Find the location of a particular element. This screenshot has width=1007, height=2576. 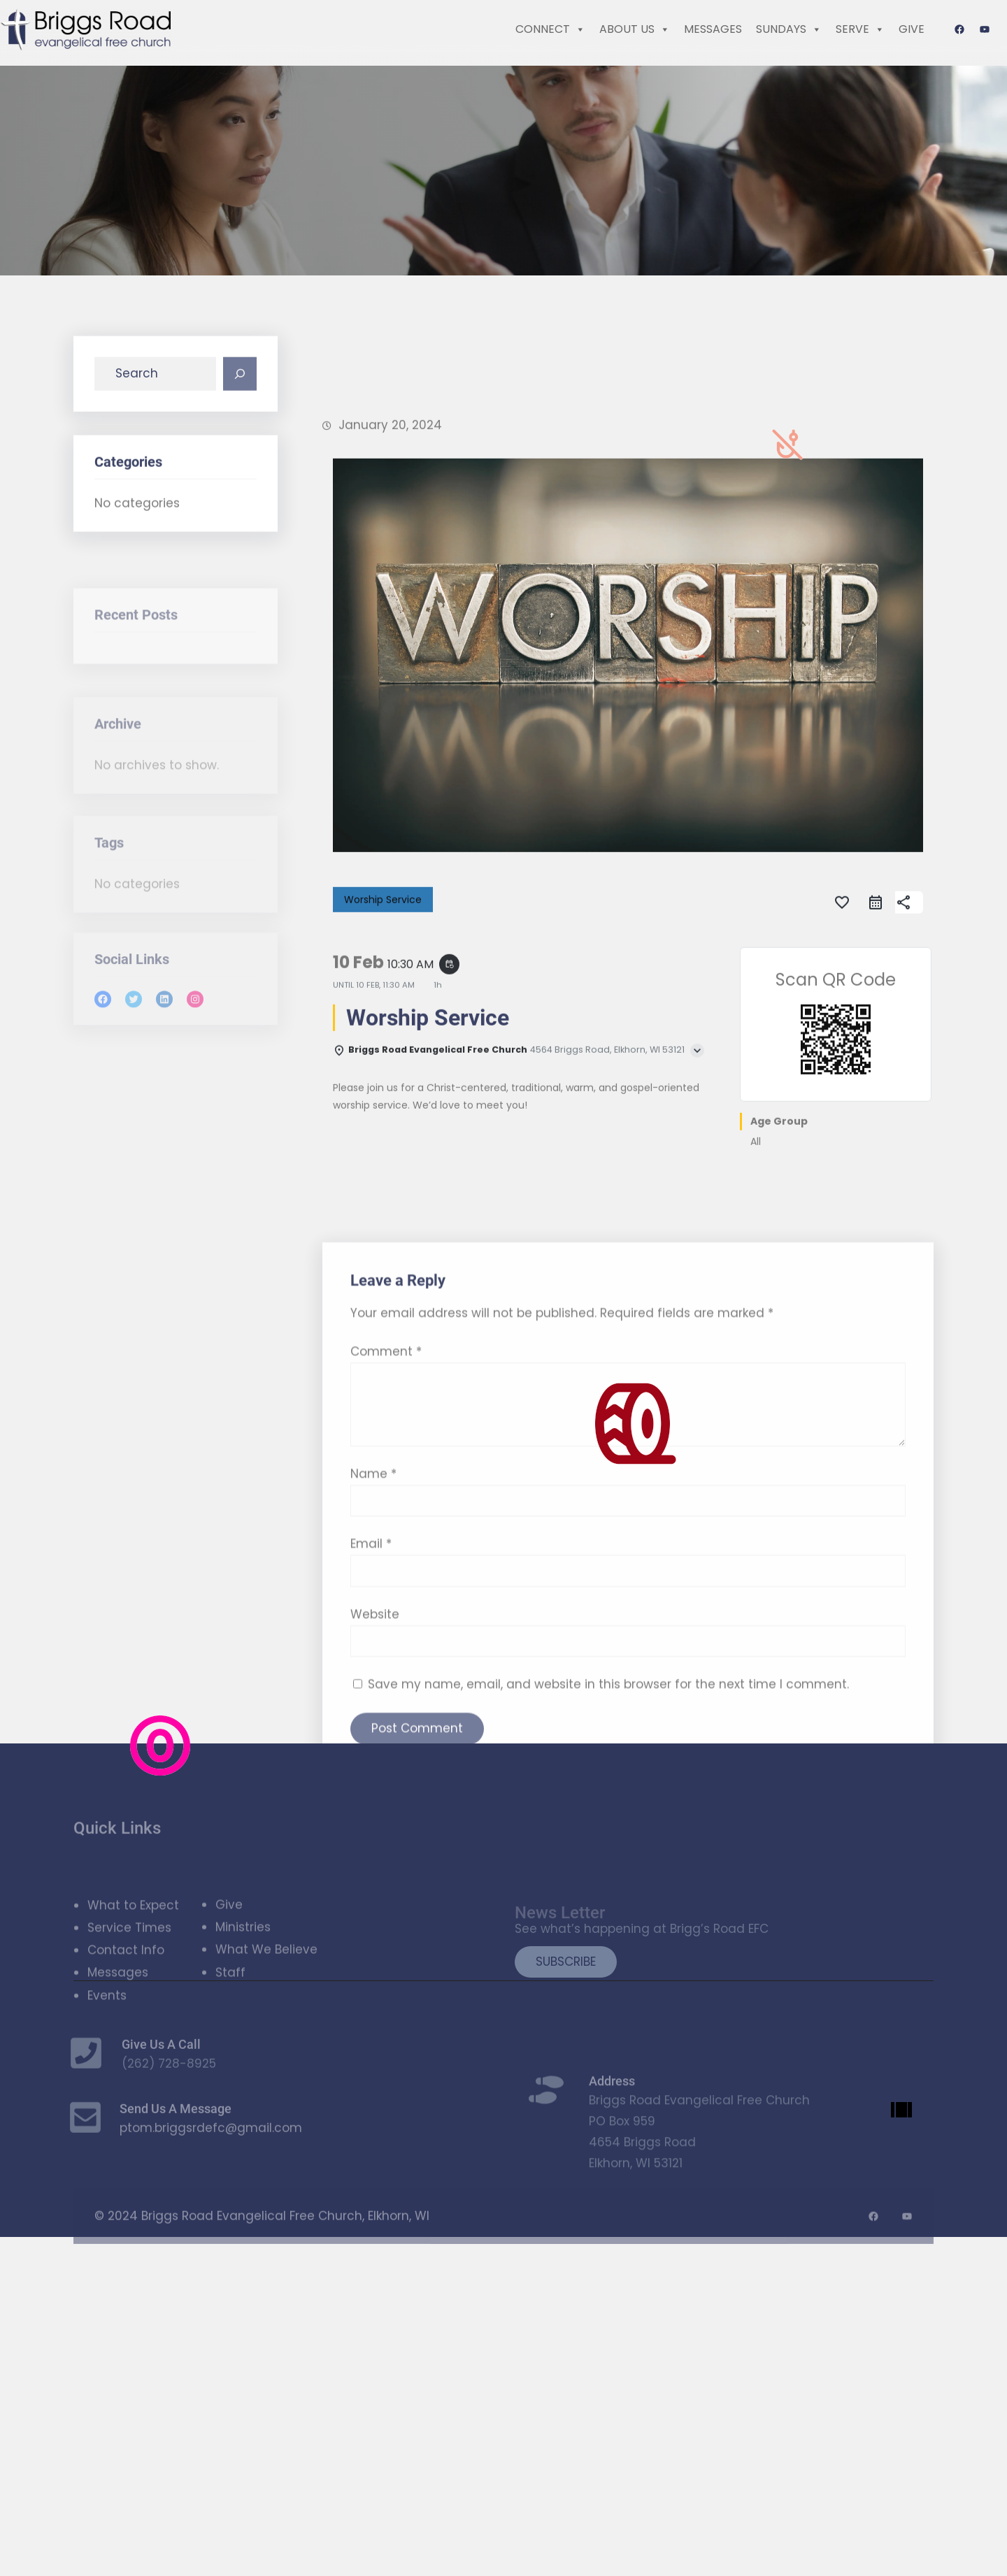

switch to column or array view layout is located at coordinates (901, 2110).